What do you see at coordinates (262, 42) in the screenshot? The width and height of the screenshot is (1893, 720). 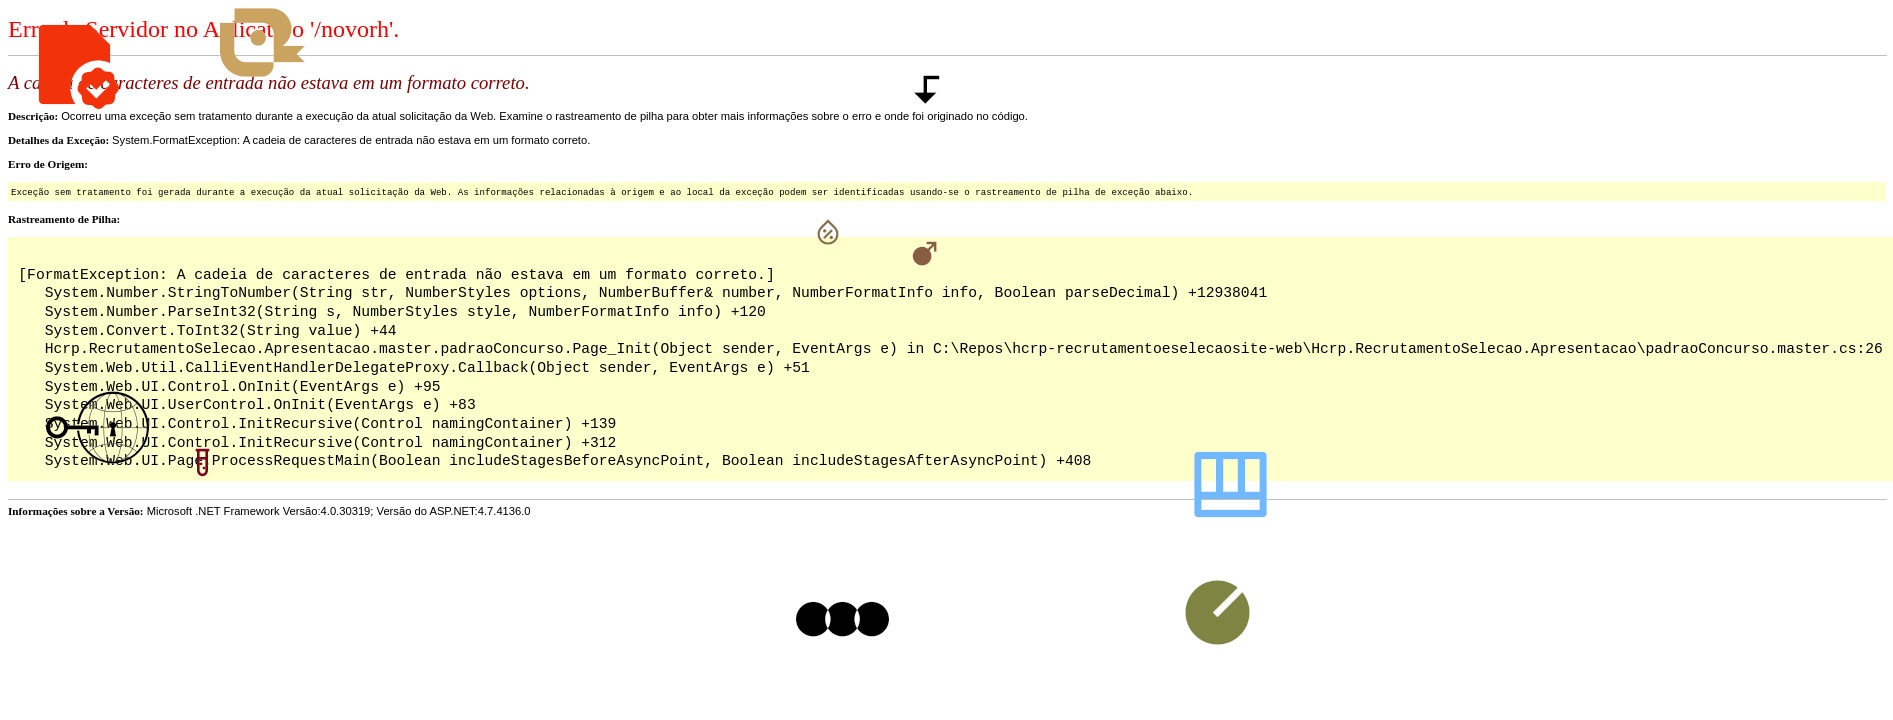 I see `teal app logo` at bounding box center [262, 42].